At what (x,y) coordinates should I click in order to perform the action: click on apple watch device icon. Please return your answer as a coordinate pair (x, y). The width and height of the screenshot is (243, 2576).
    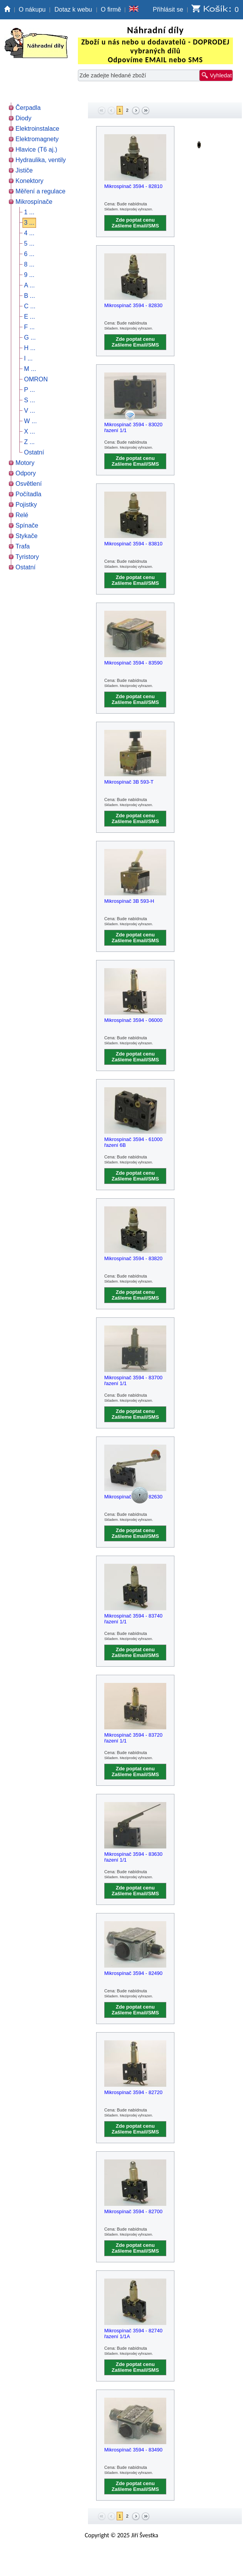
    Looking at the image, I should click on (199, 145).